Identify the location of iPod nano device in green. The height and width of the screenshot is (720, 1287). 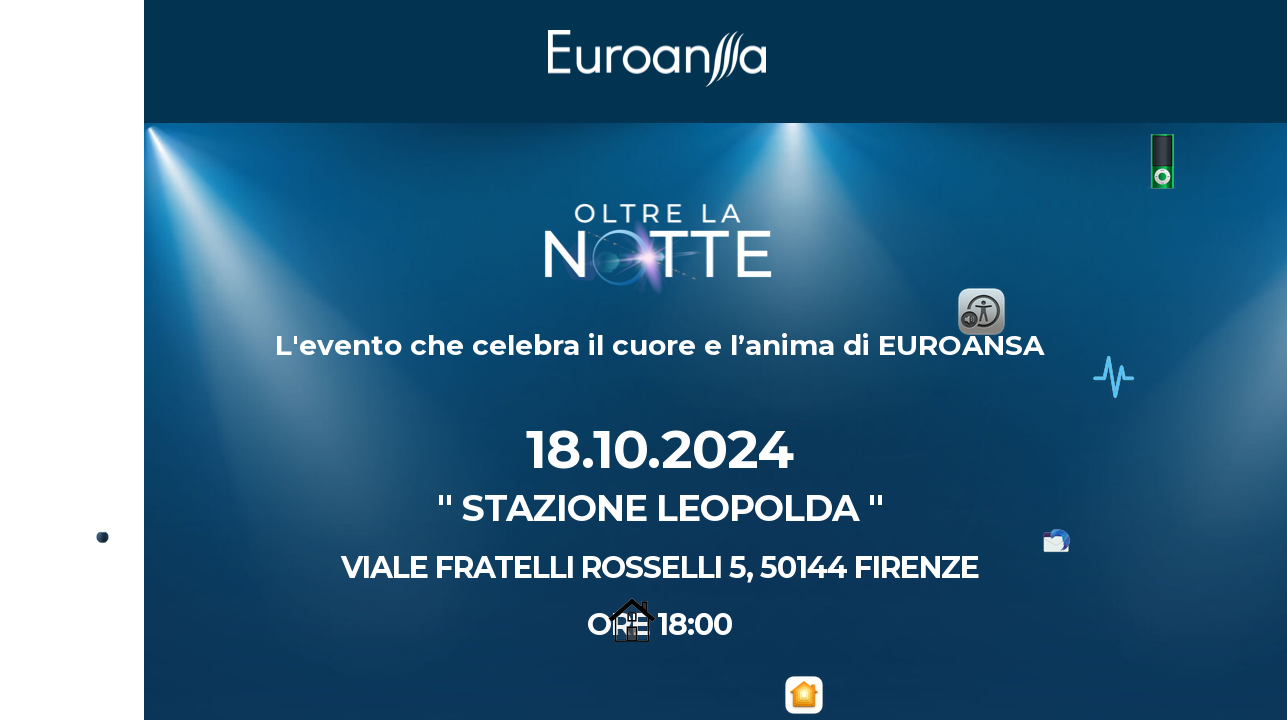
(1162, 162).